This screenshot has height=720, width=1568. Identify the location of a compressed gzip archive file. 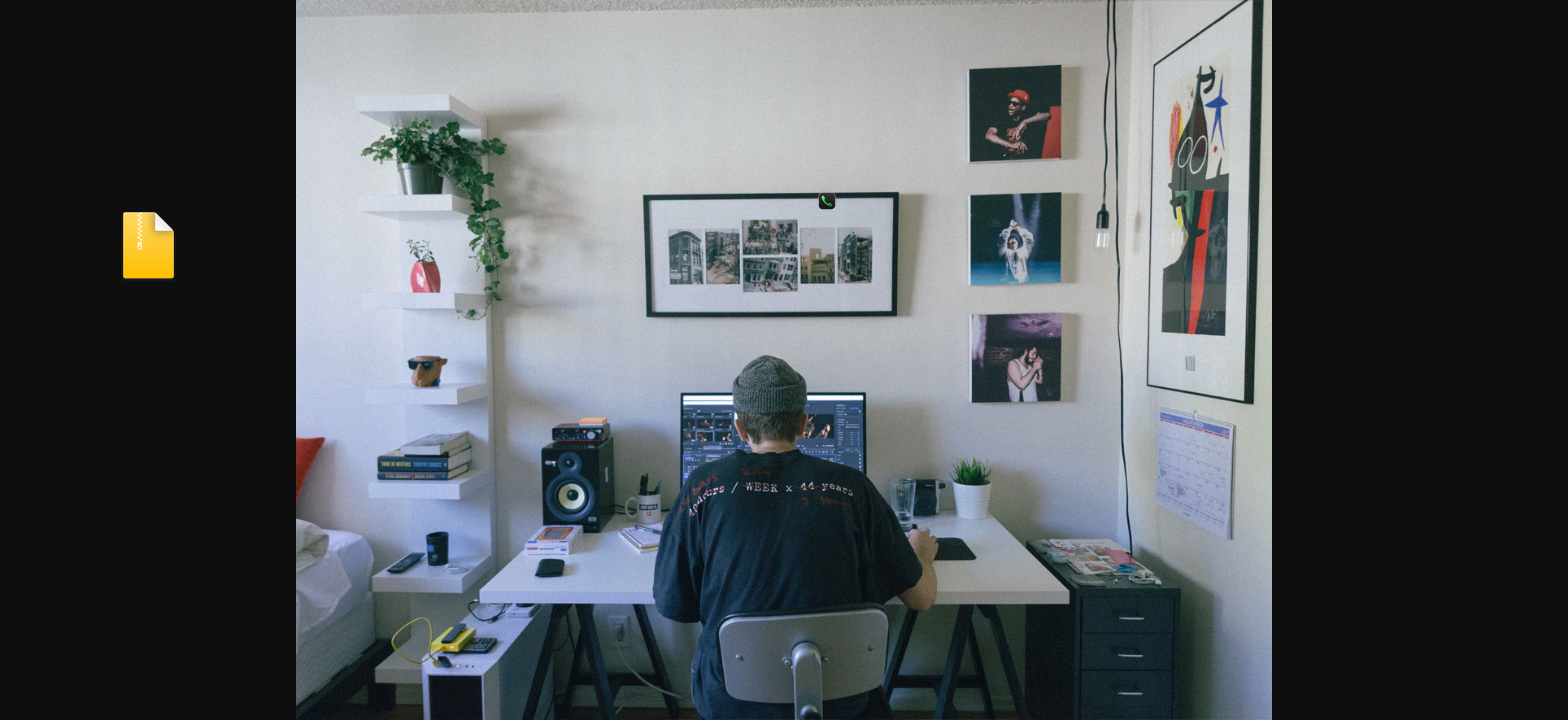
(148, 246).